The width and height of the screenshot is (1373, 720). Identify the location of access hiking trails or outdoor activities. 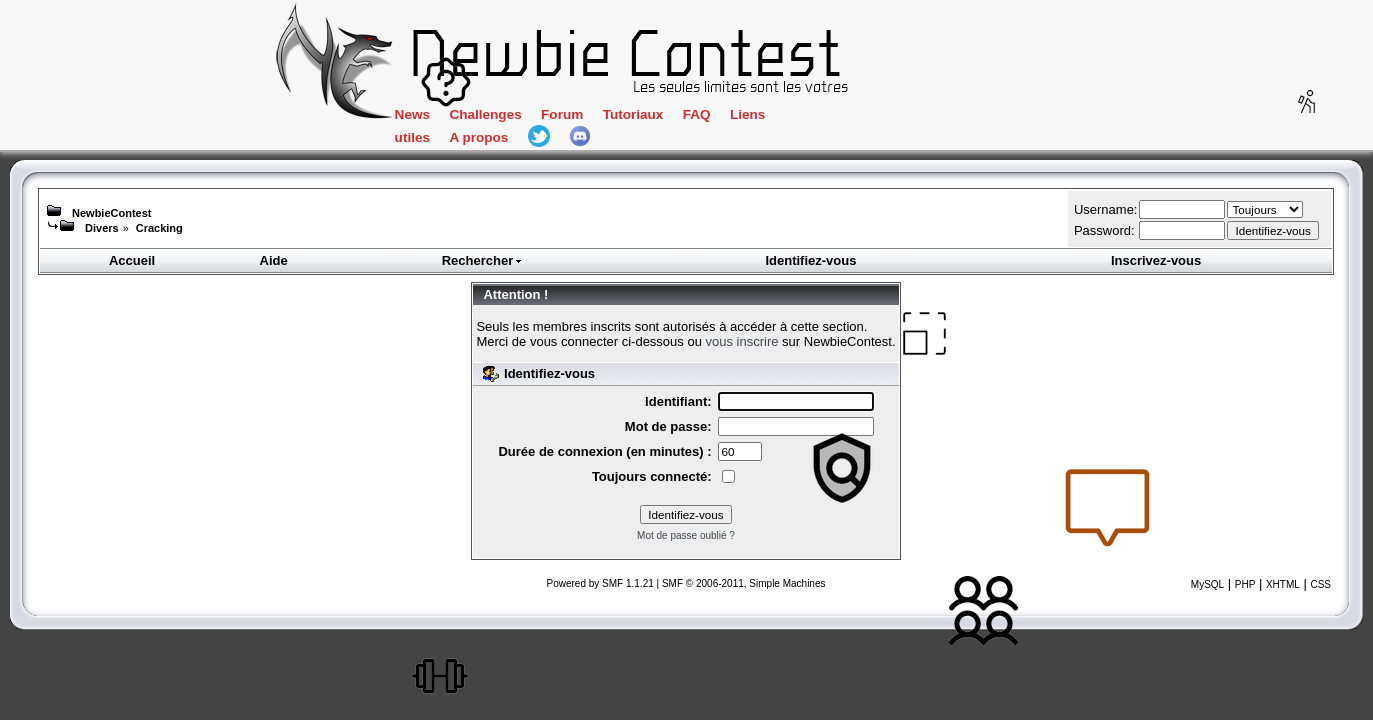
(1307, 101).